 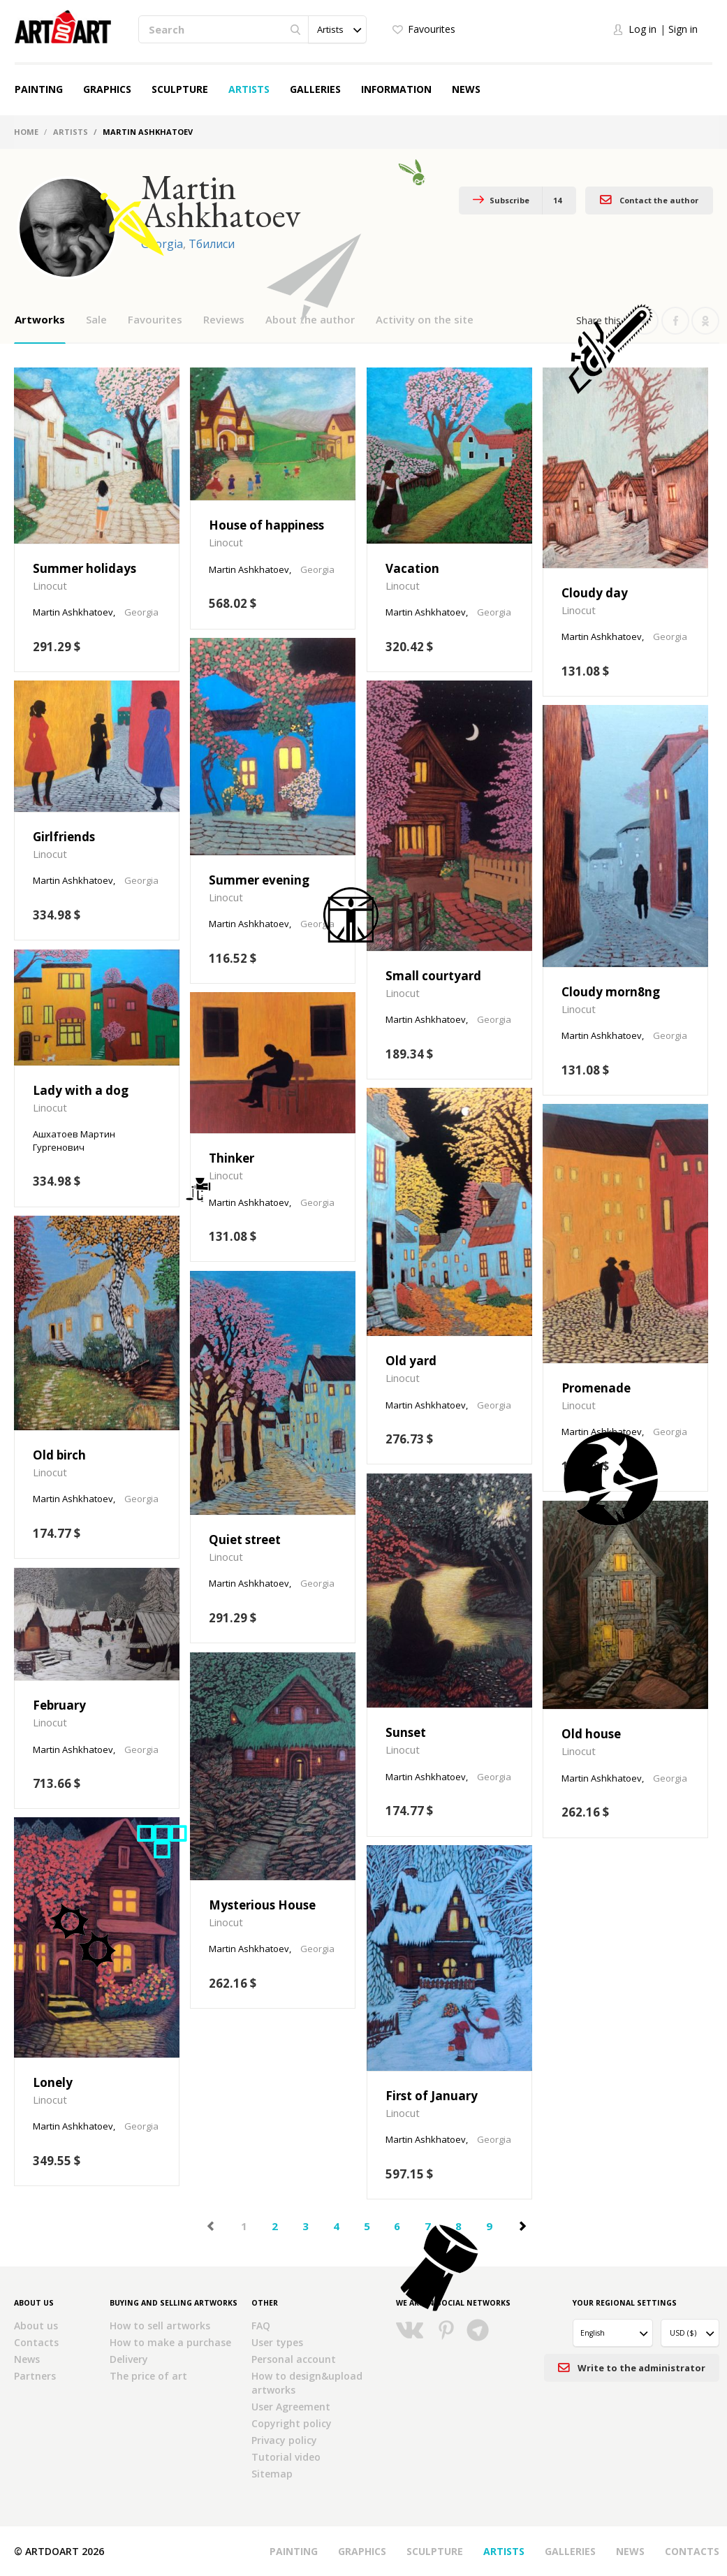 What do you see at coordinates (610, 349) in the screenshot?
I see `chainsaw tool or equipment icon` at bounding box center [610, 349].